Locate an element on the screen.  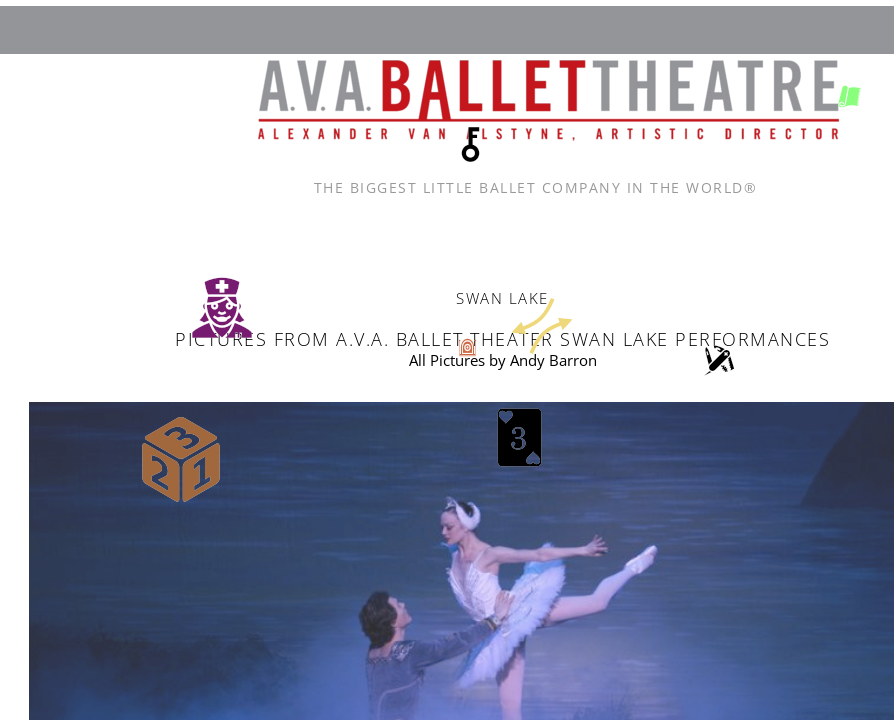
access music or audio player is located at coordinates (467, 347).